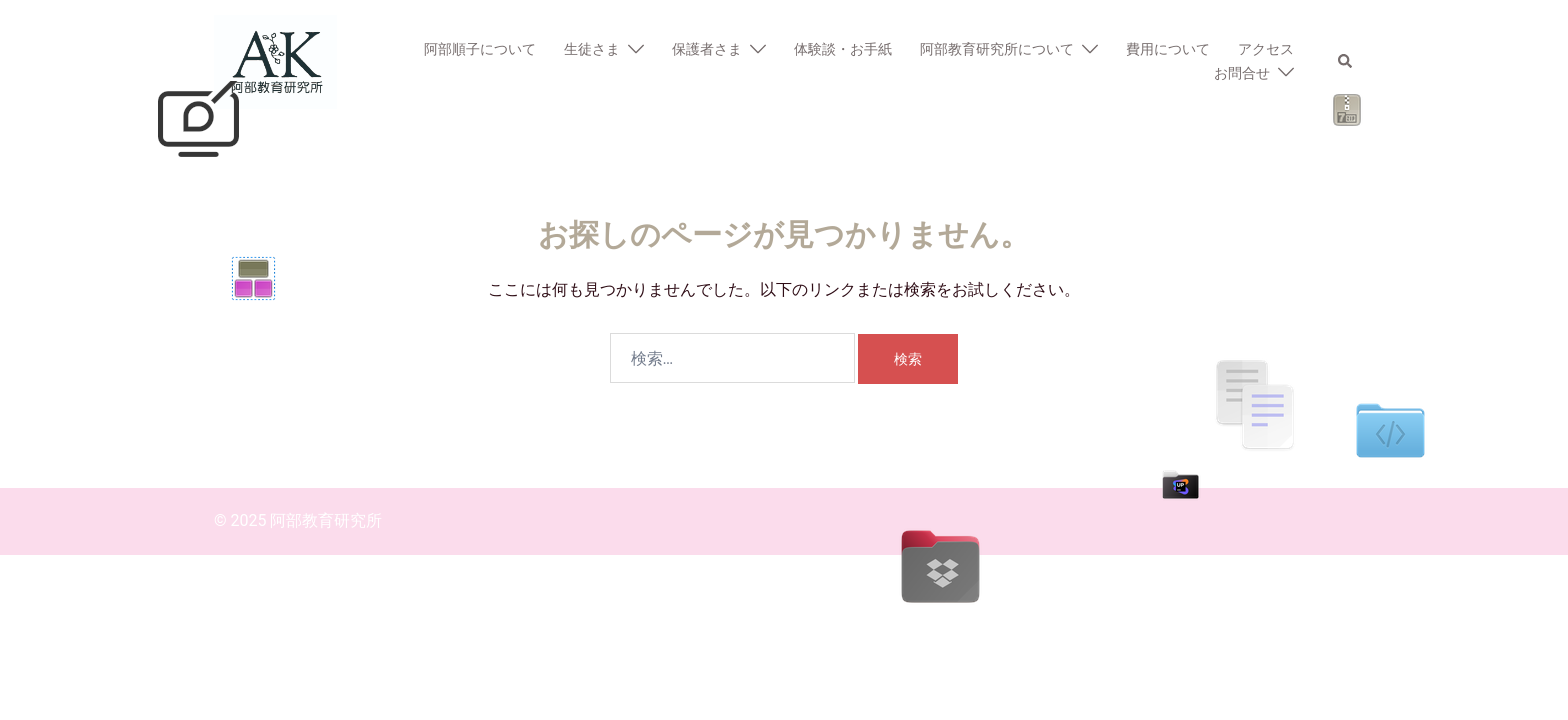  Describe the element at coordinates (1180, 485) in the screenshot. I see `open jetbrains upsource project folder` at that location.